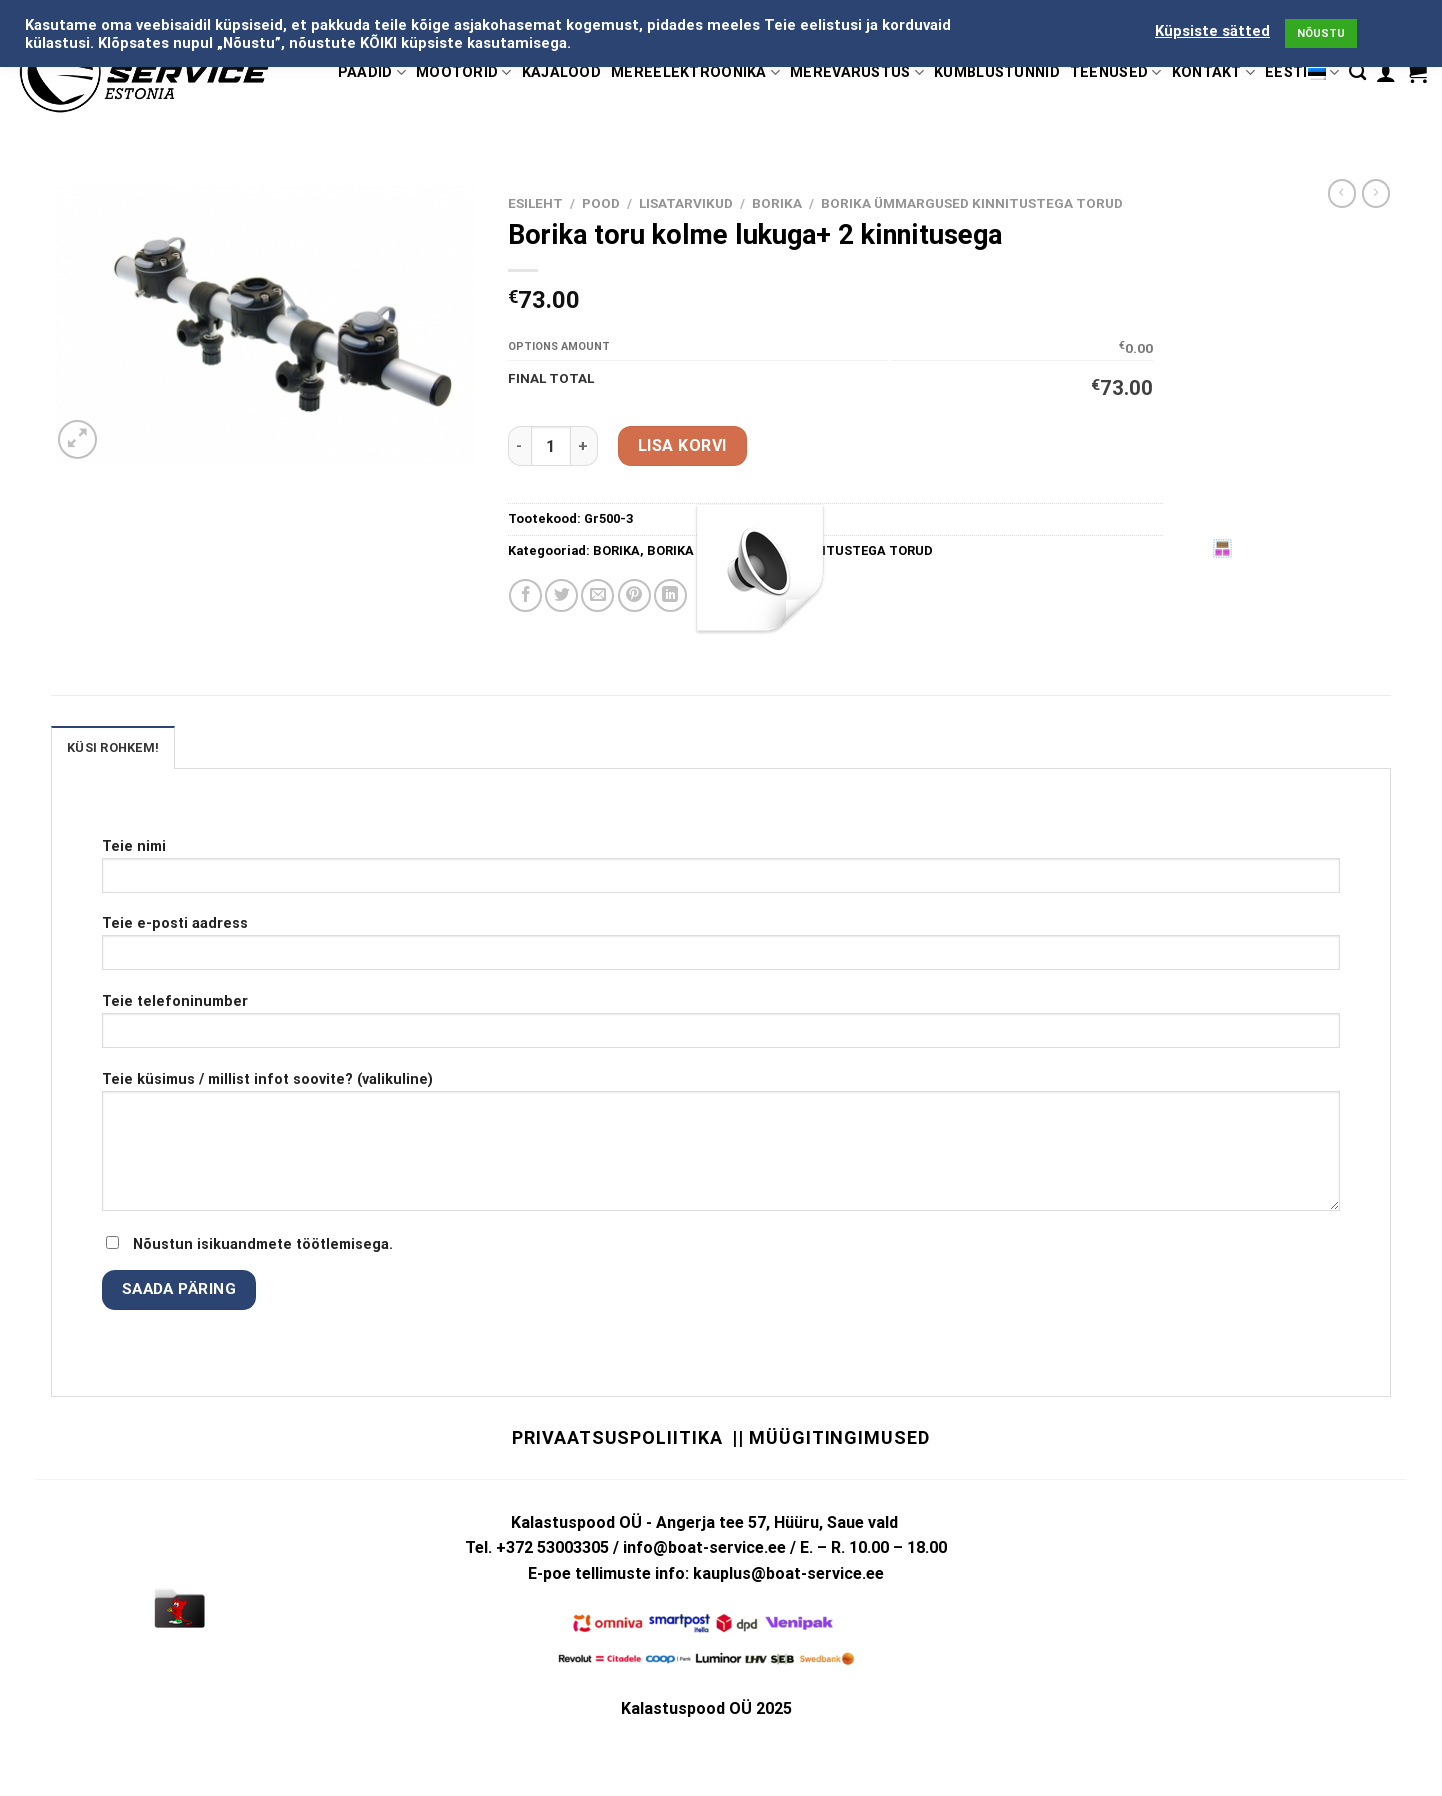 The height and width of the screenshot is (1796, 1442). Describe the element at coordinates (760, 571) in the screenshot. I see `a sound clipping or audio snippet file` at that location.